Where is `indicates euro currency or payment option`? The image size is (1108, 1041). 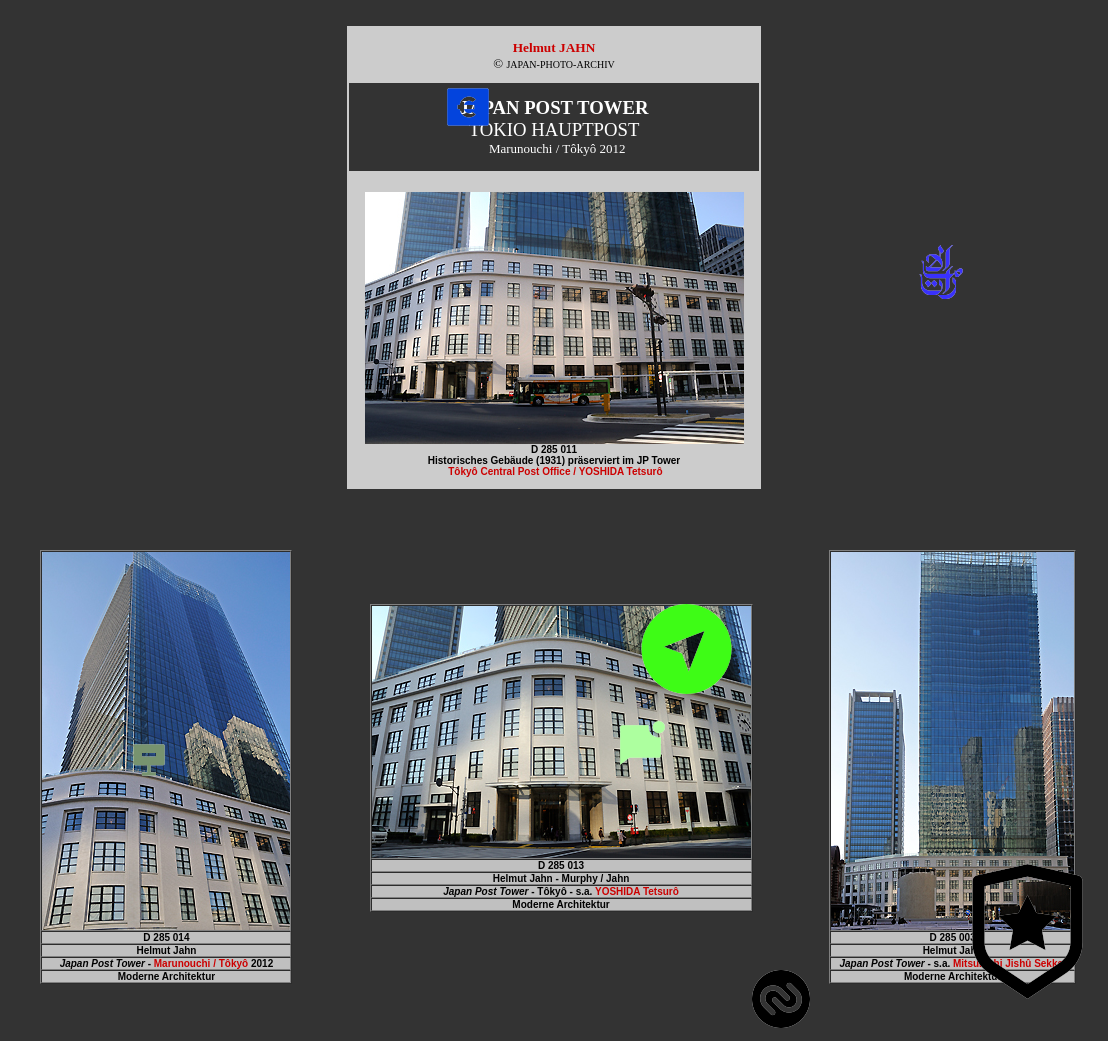
indicates euro currency or payment option is located at coordinates (468, 107).